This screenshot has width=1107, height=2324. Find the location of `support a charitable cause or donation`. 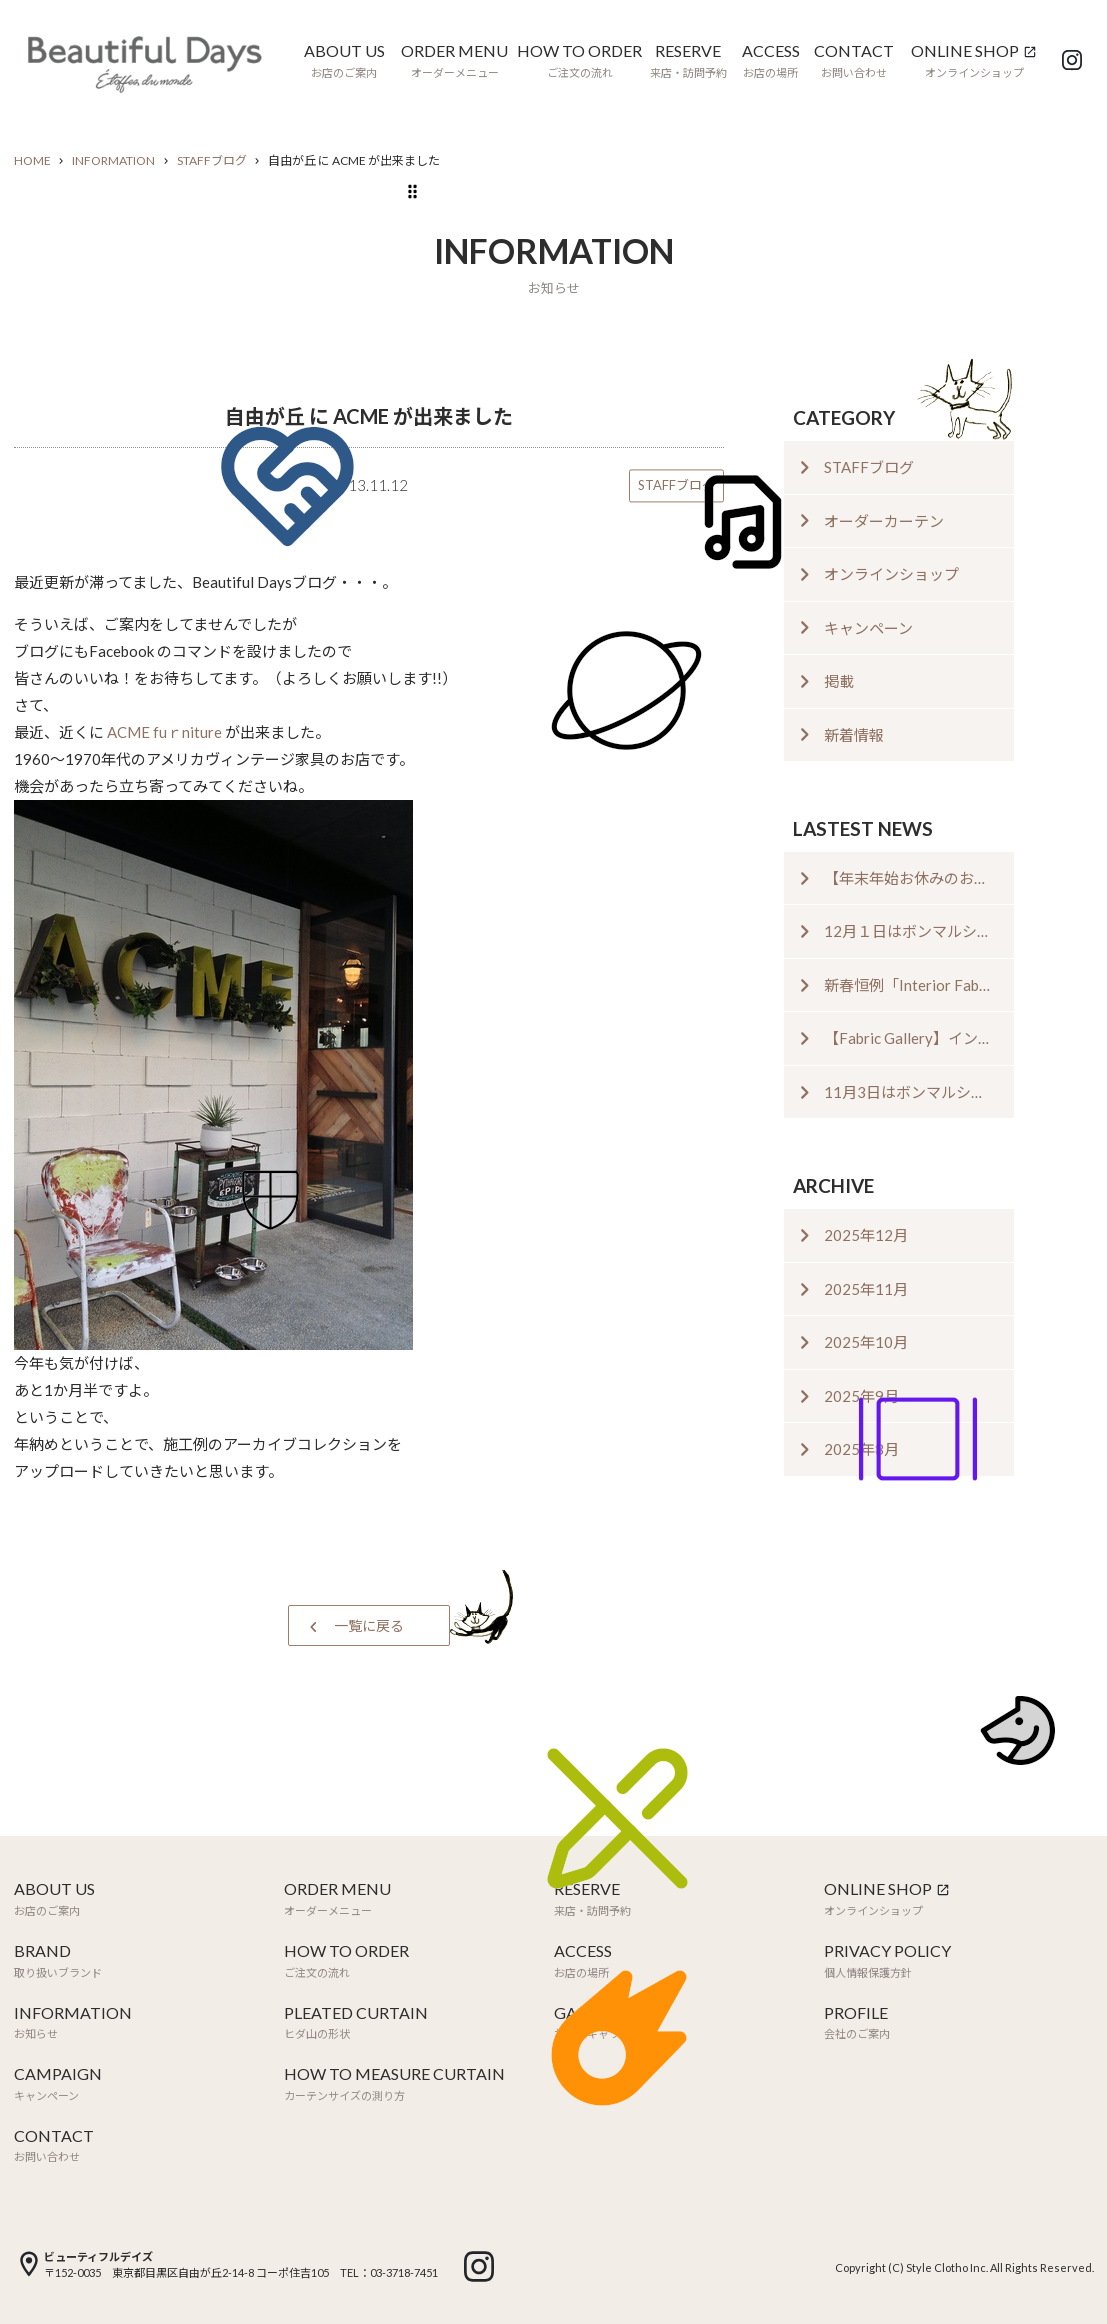

support a charitable cause or donation is located at coordinates (287, 486).